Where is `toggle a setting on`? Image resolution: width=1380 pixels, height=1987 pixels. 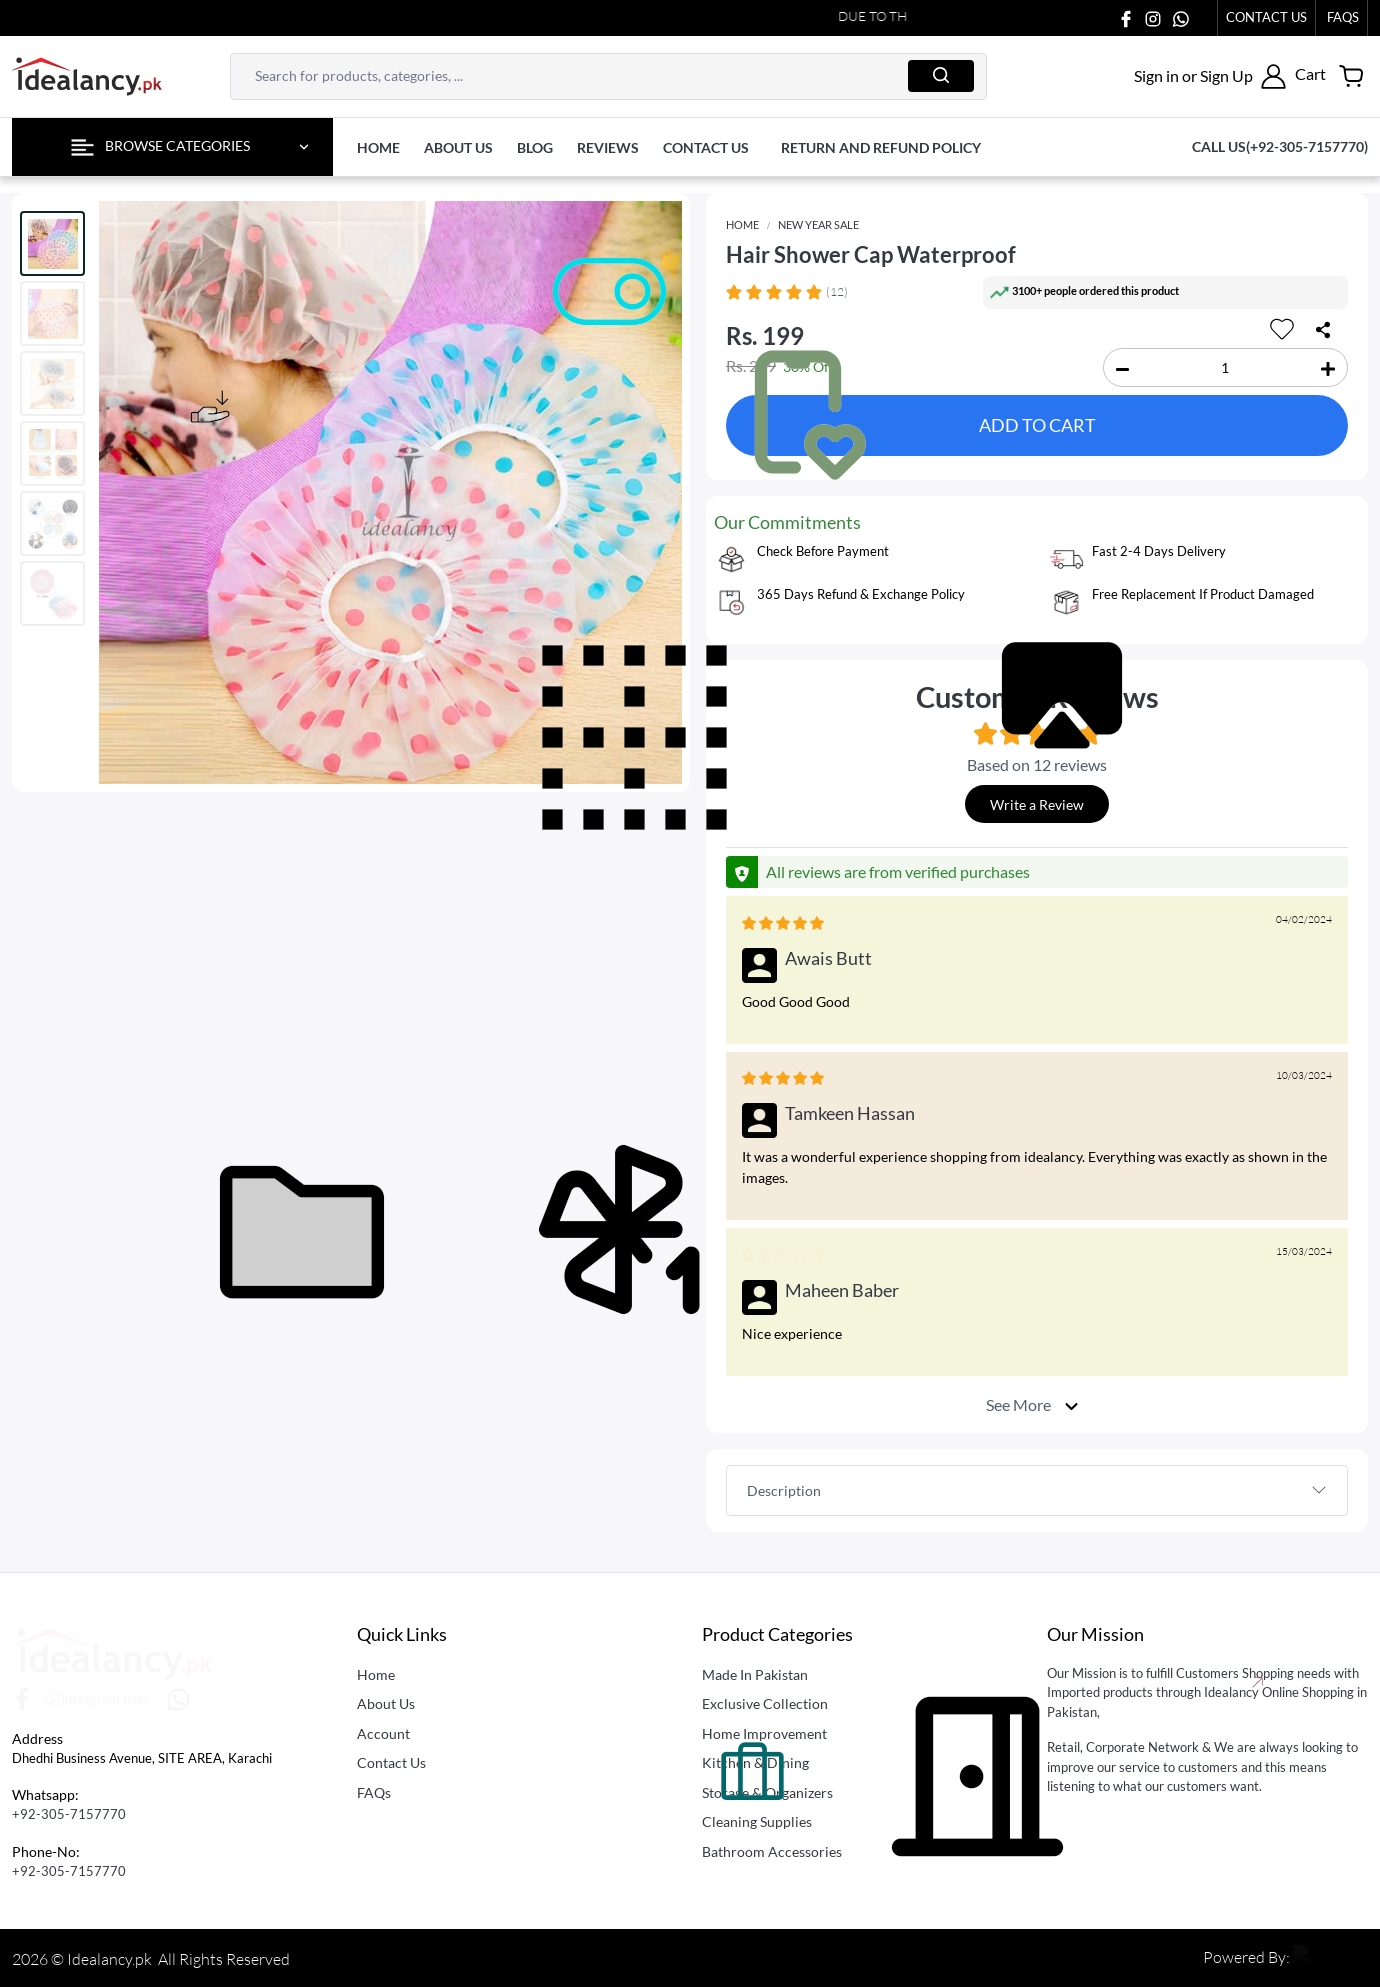 toggle a setting on is located at coordinates (609, 291).